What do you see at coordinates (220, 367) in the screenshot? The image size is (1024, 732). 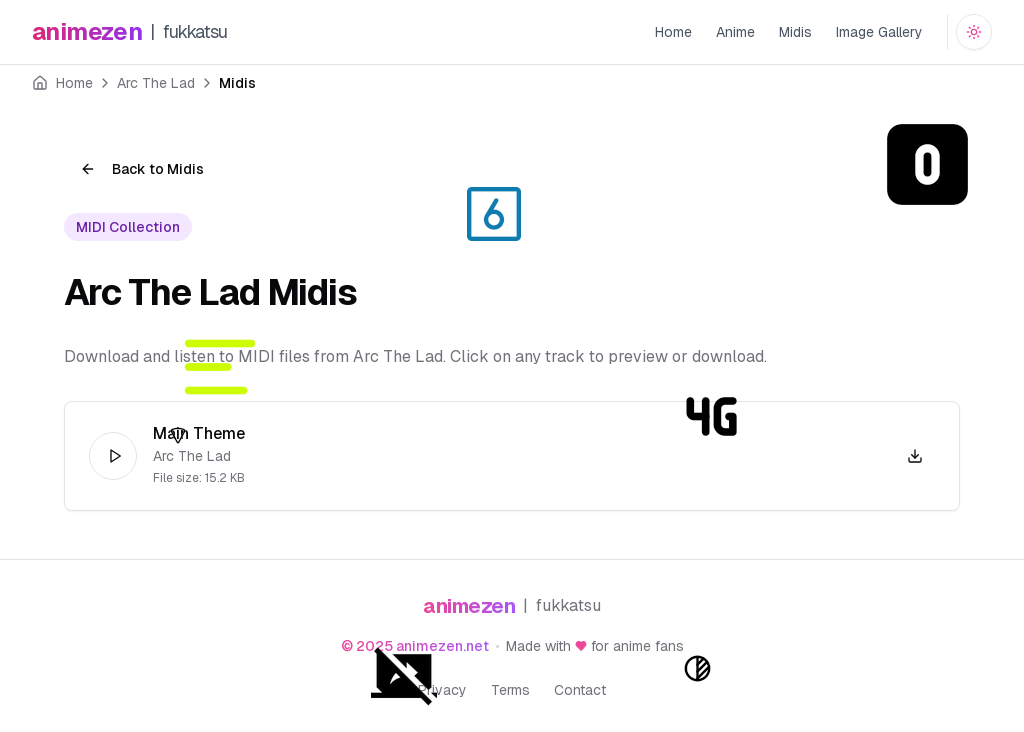 I see `align text to the left` at bounding box center [220, 367].